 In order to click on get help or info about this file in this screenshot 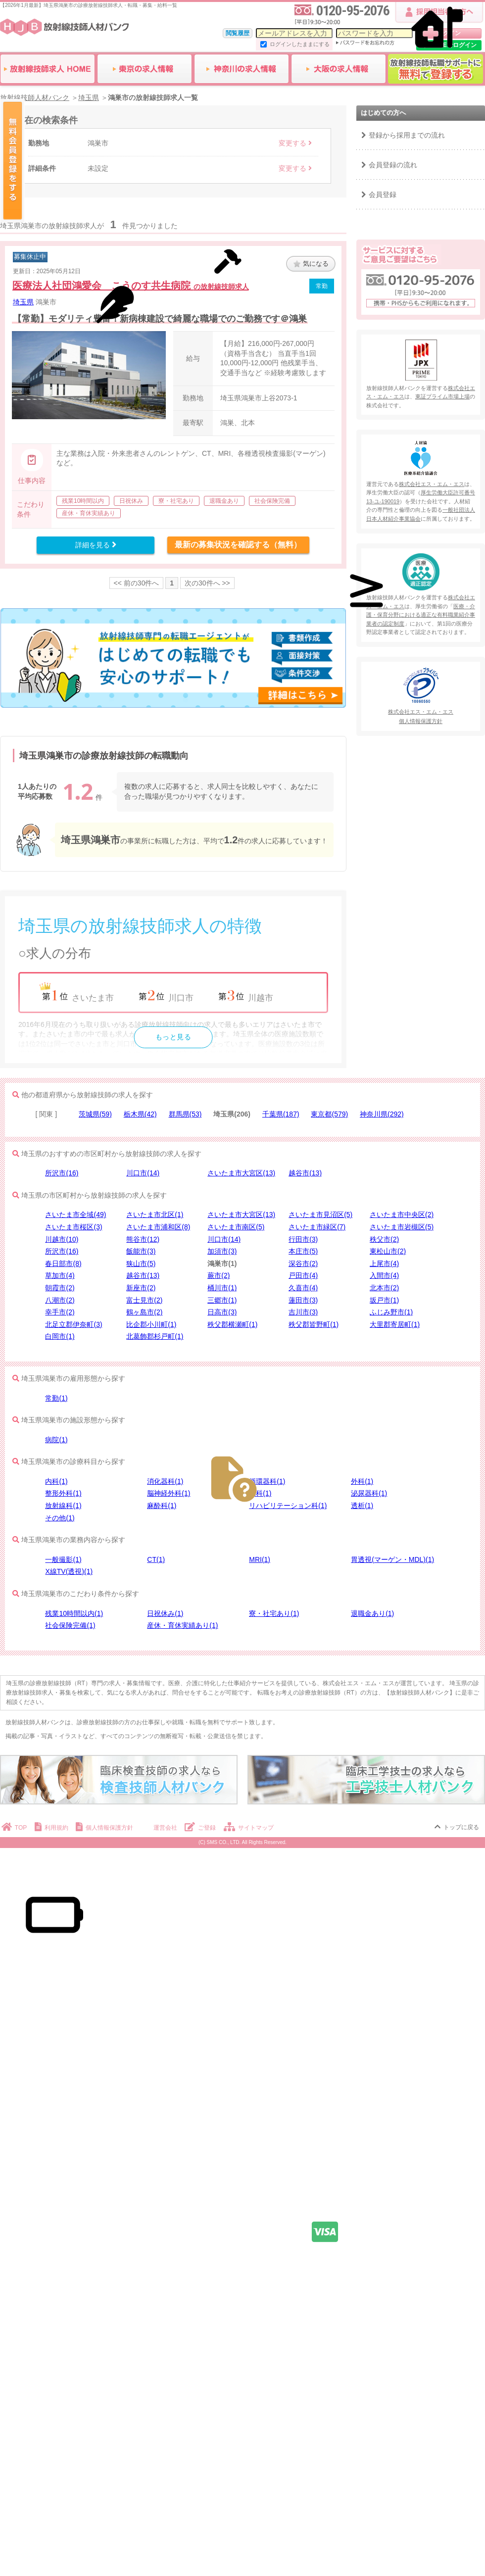, I will do `click(233, 1478)`.